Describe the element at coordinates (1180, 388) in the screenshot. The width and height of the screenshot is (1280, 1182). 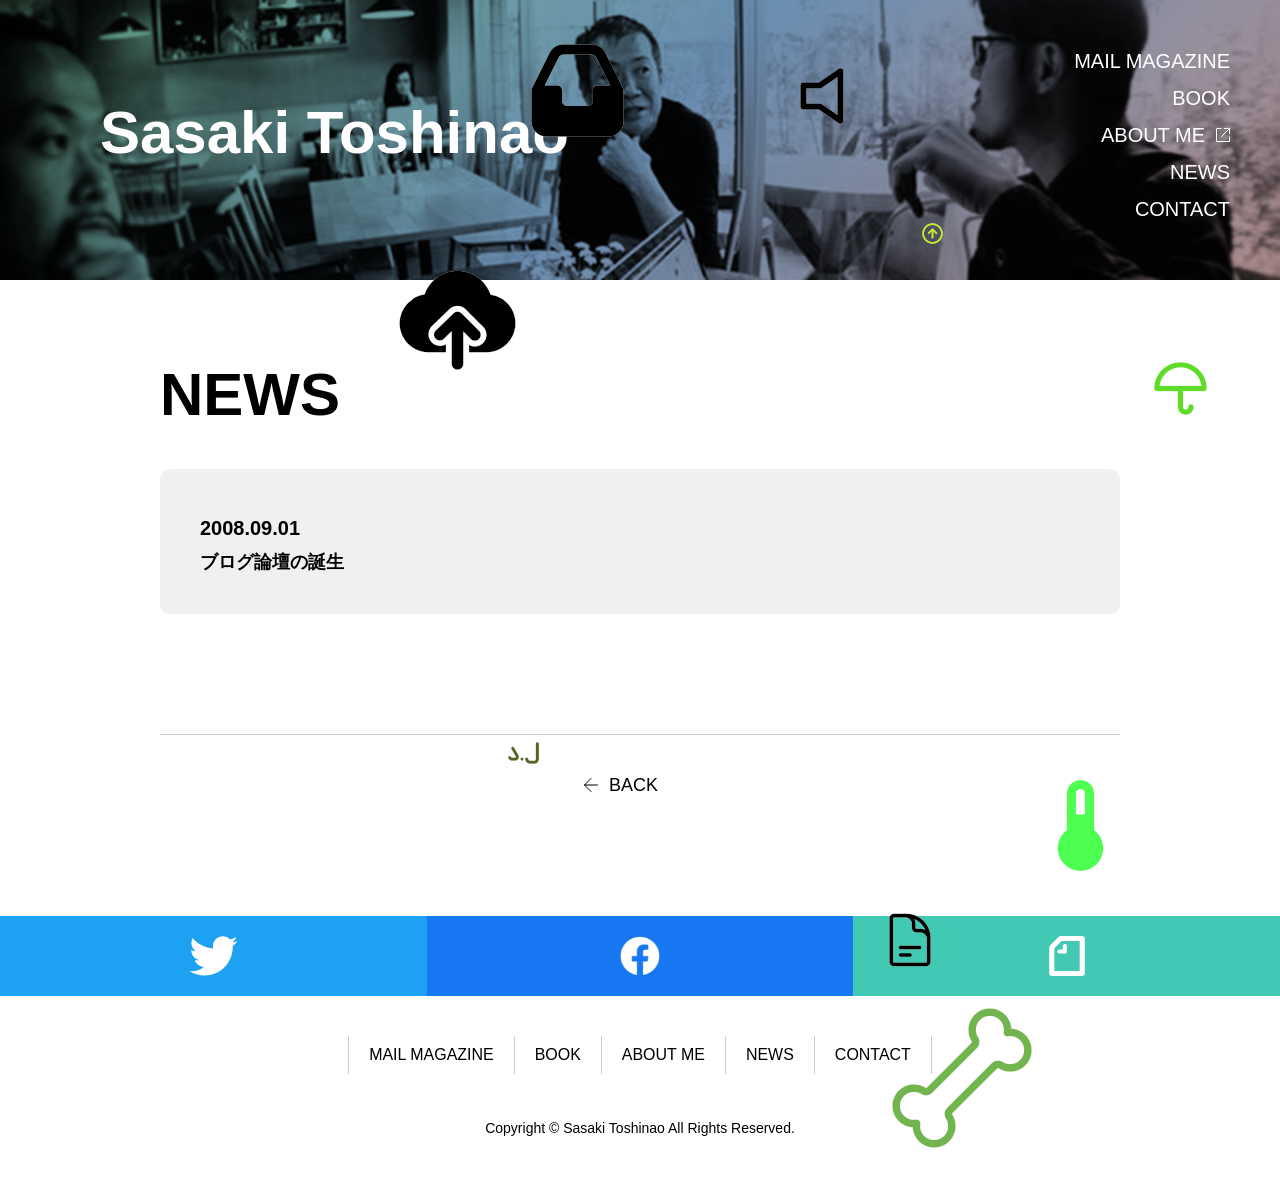
I see `view weather protection or rain forecast` at that location.